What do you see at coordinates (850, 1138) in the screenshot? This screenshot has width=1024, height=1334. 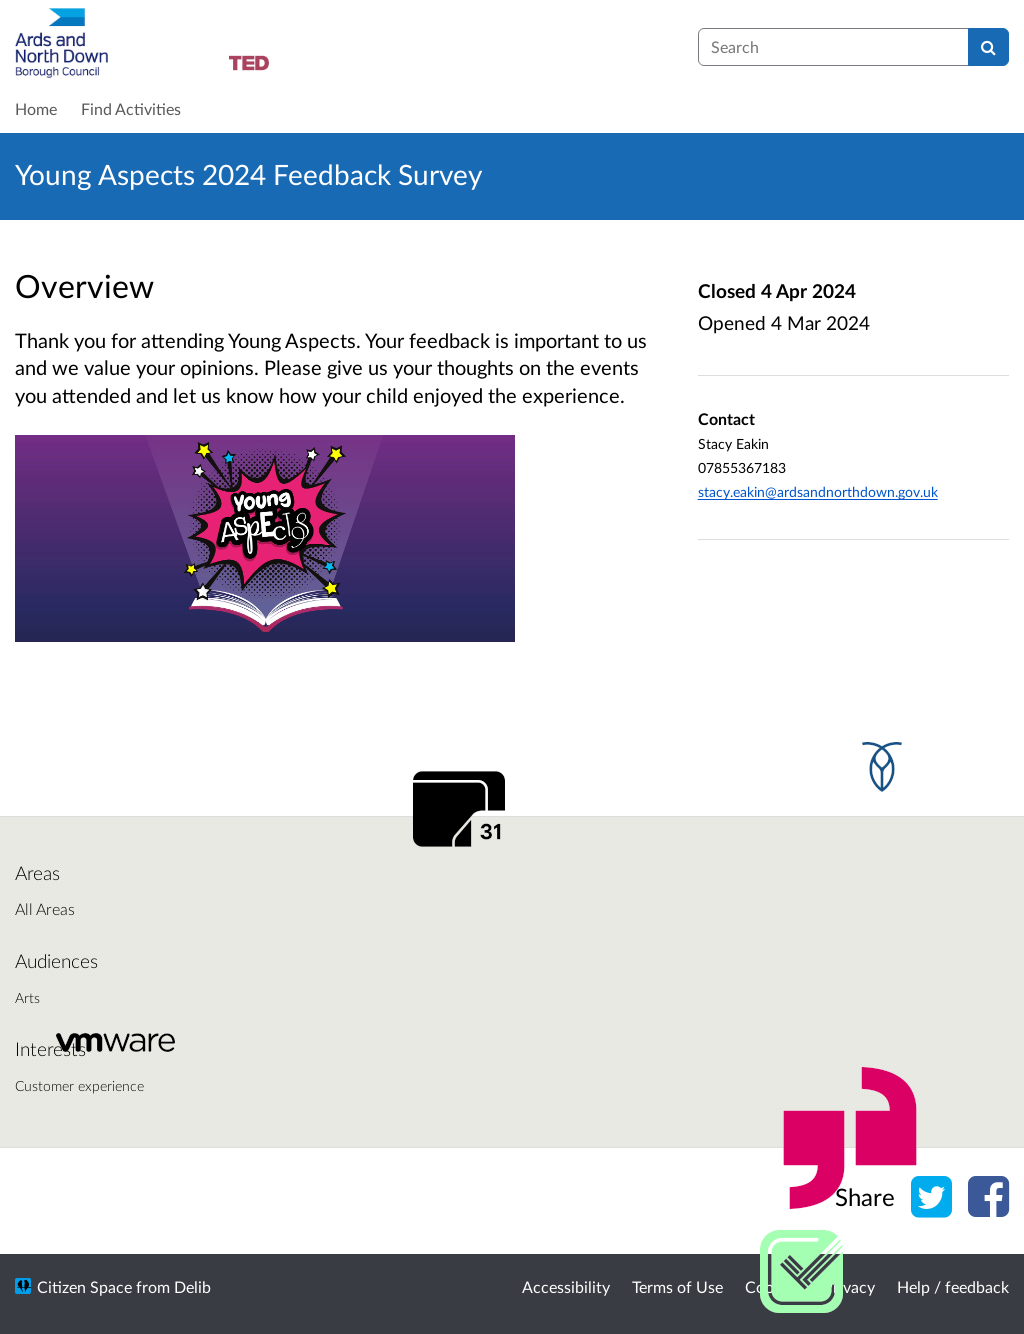 I see `visit glassdoor website` at bounding box center [850, 1138].